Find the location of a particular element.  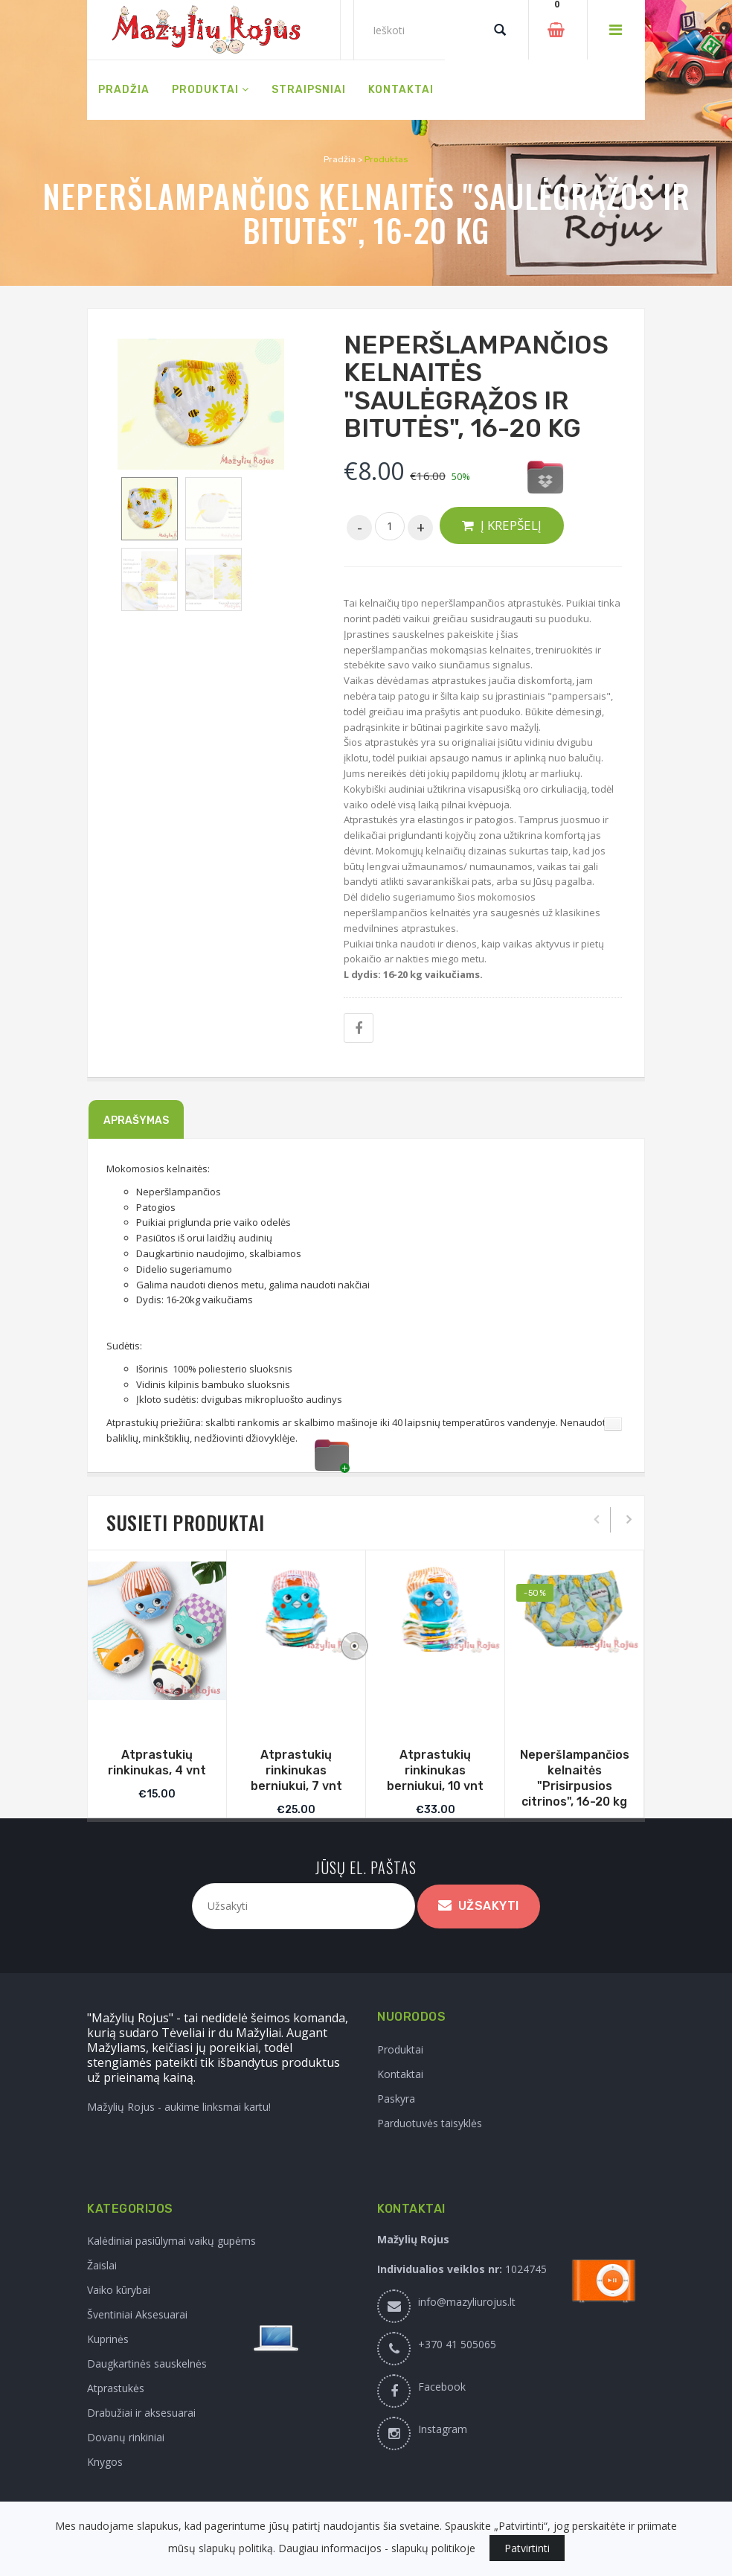

open your dropbox folder is located at coordinates (545, 477).